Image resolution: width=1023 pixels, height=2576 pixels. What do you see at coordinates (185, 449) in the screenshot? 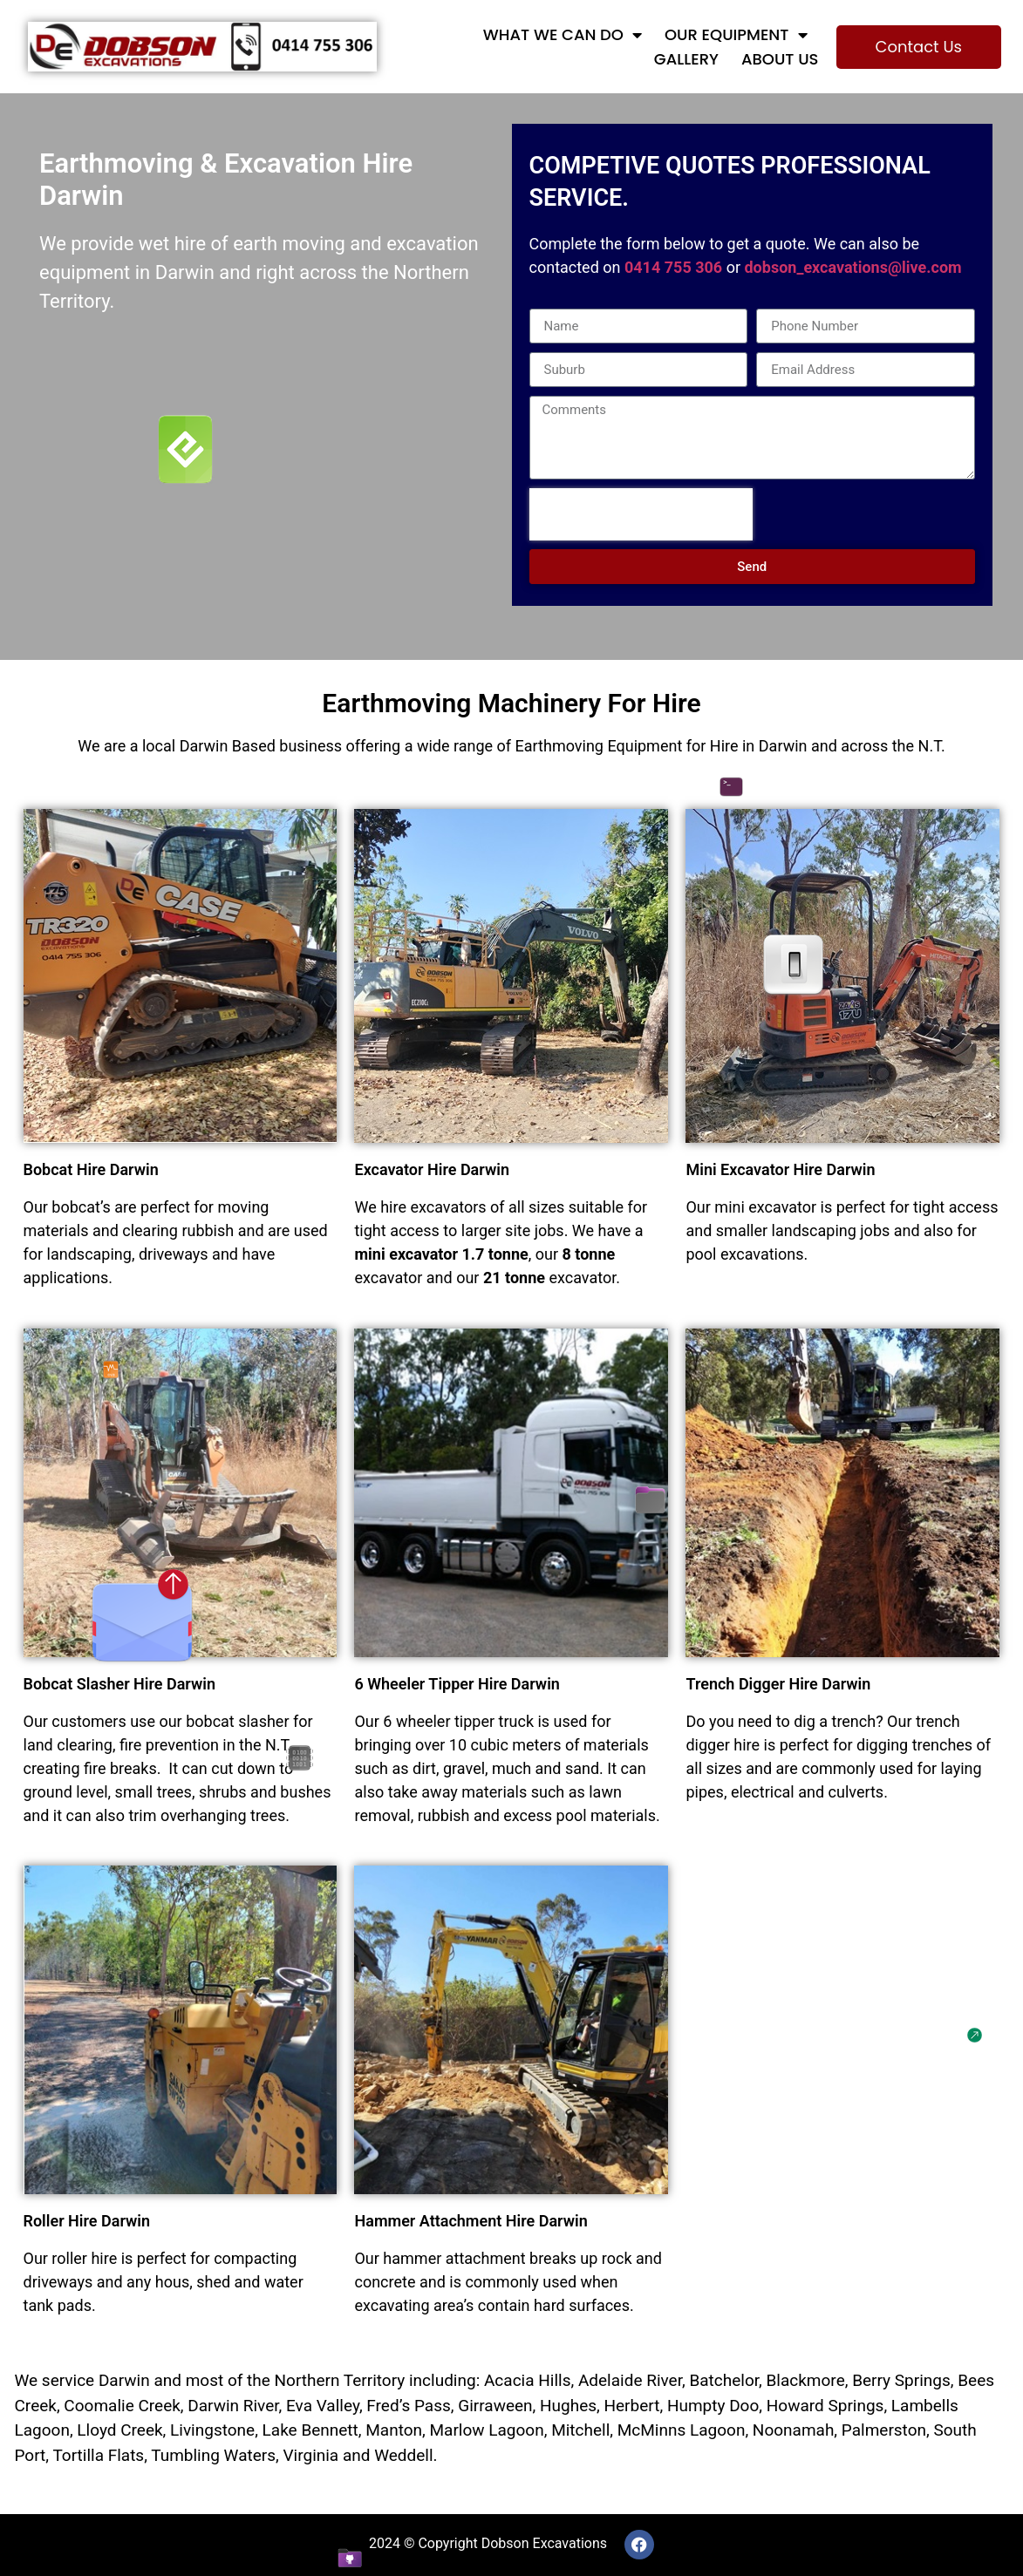
I see `an epub ebook file` at bounding box center [185, 449].